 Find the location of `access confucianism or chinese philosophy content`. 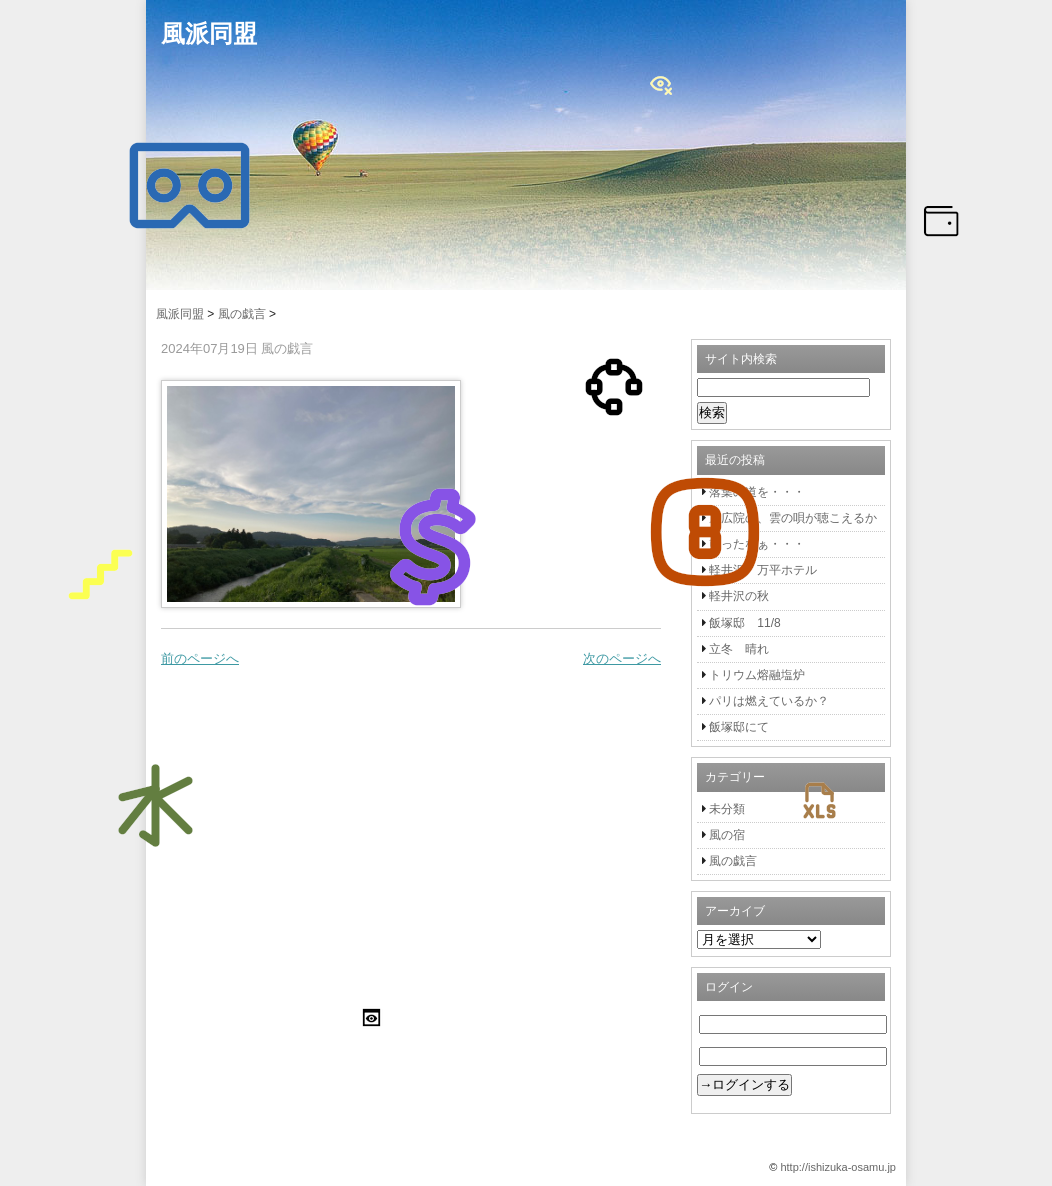

access confucianism or chinese philosophy content is located at coordinates (155, 805).